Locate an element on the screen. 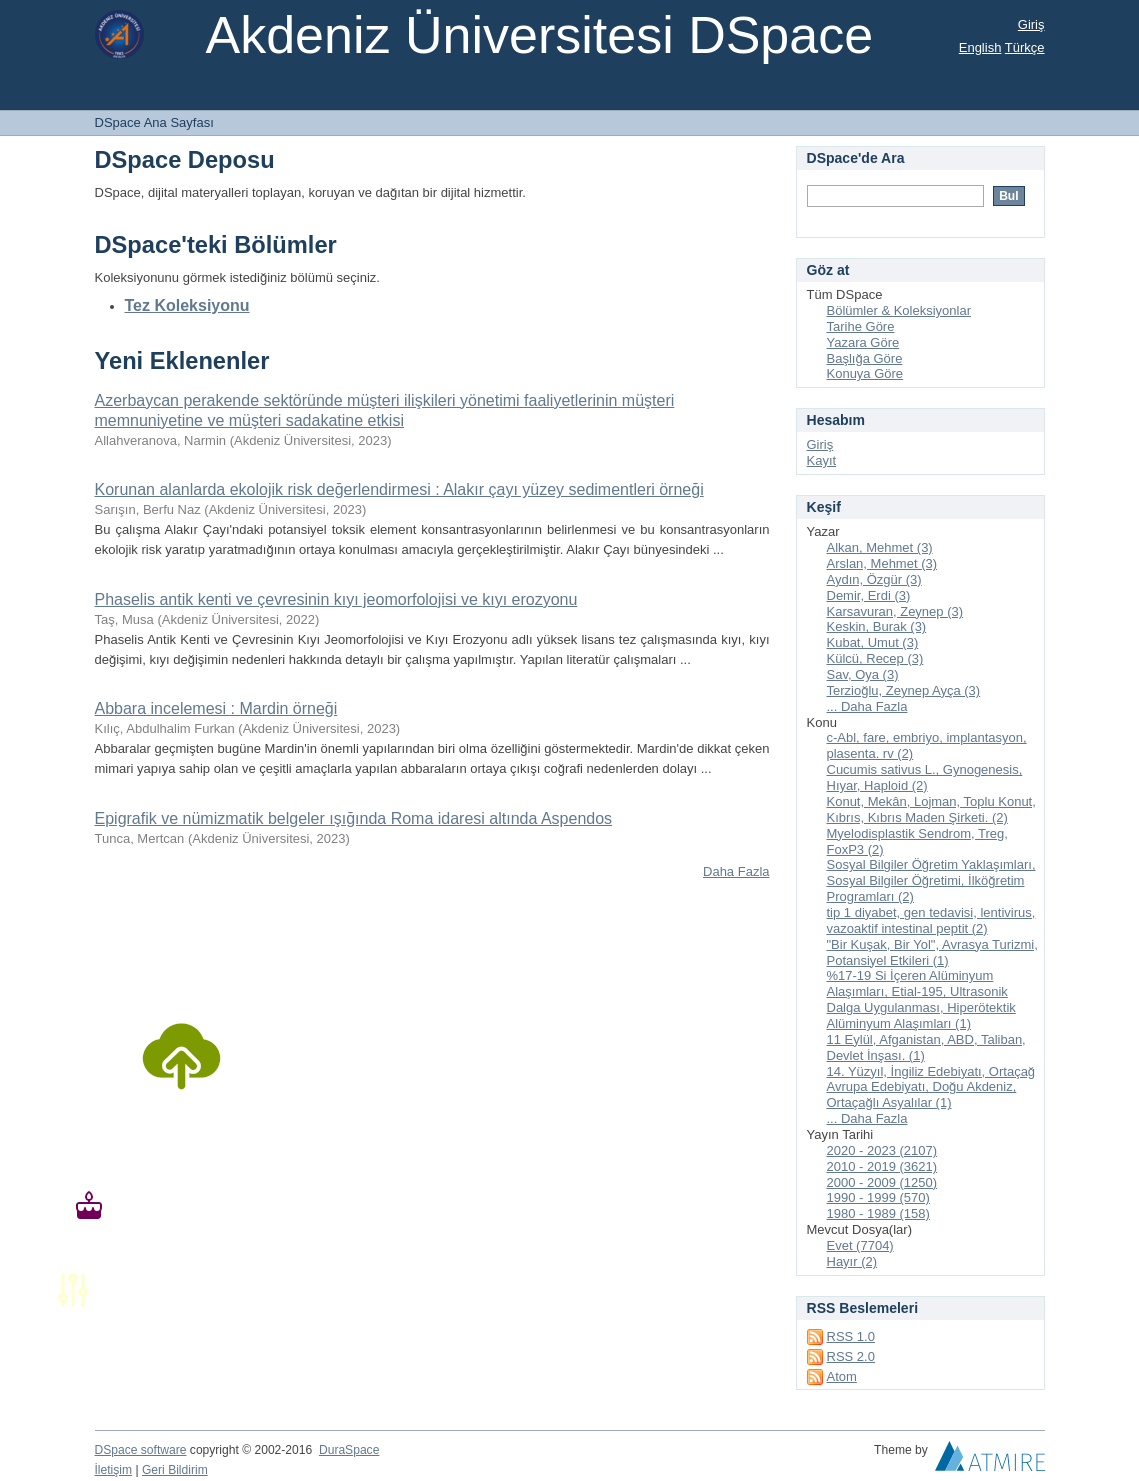 The height and width of the screenshot is (1481, 1139). adjust settings or preferences is located at coordinates (73, 1290).